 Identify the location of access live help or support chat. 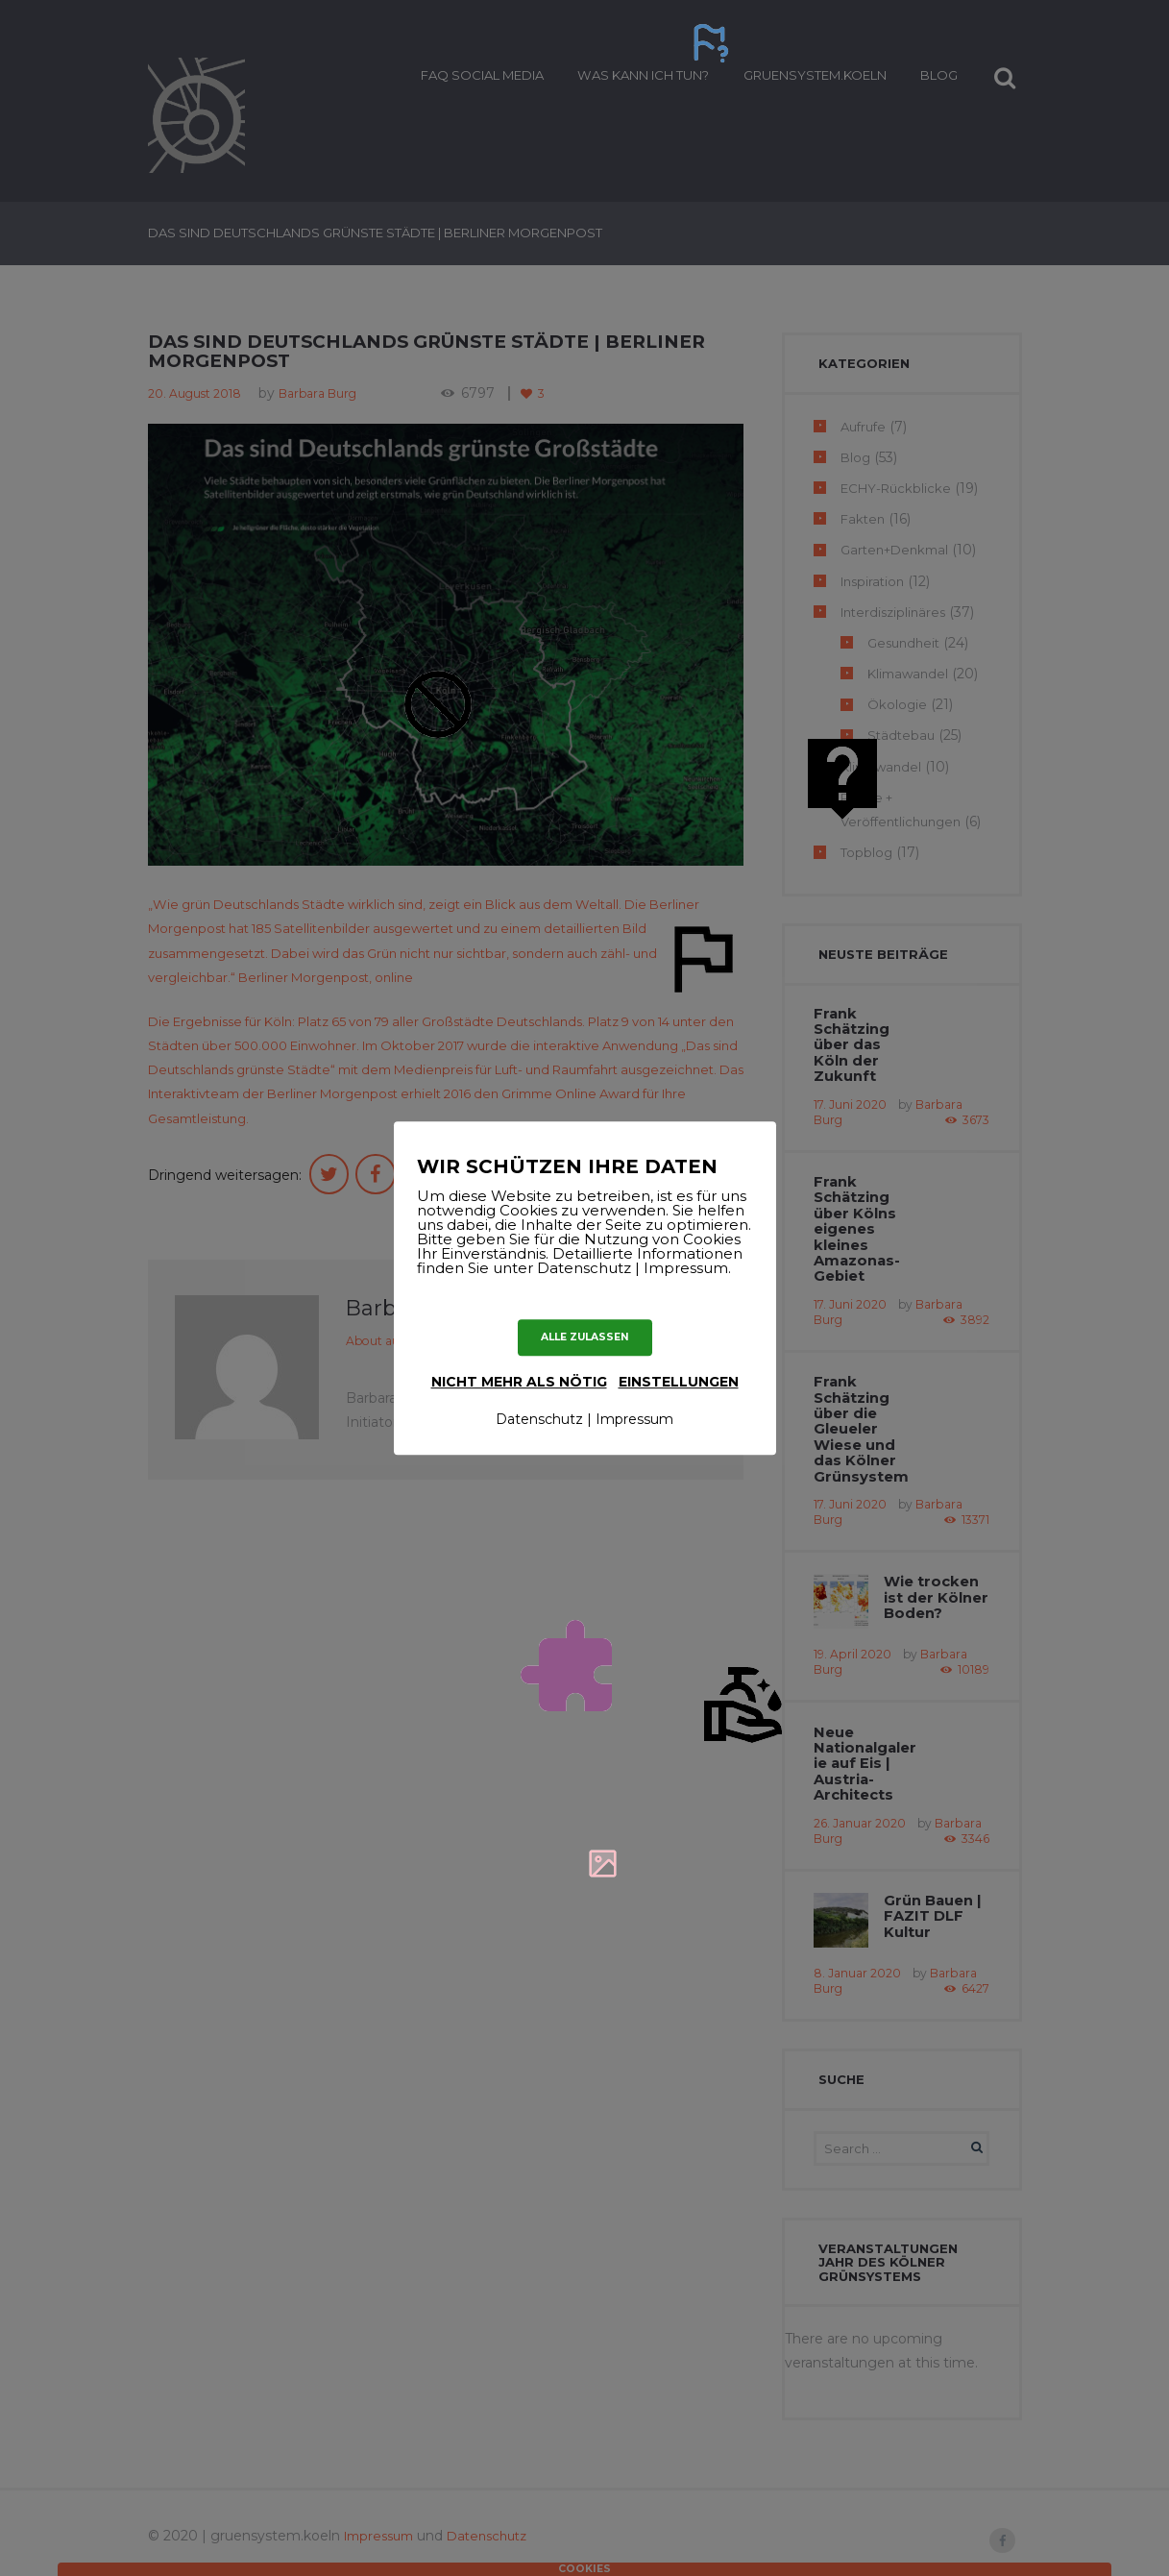
(842, 777).